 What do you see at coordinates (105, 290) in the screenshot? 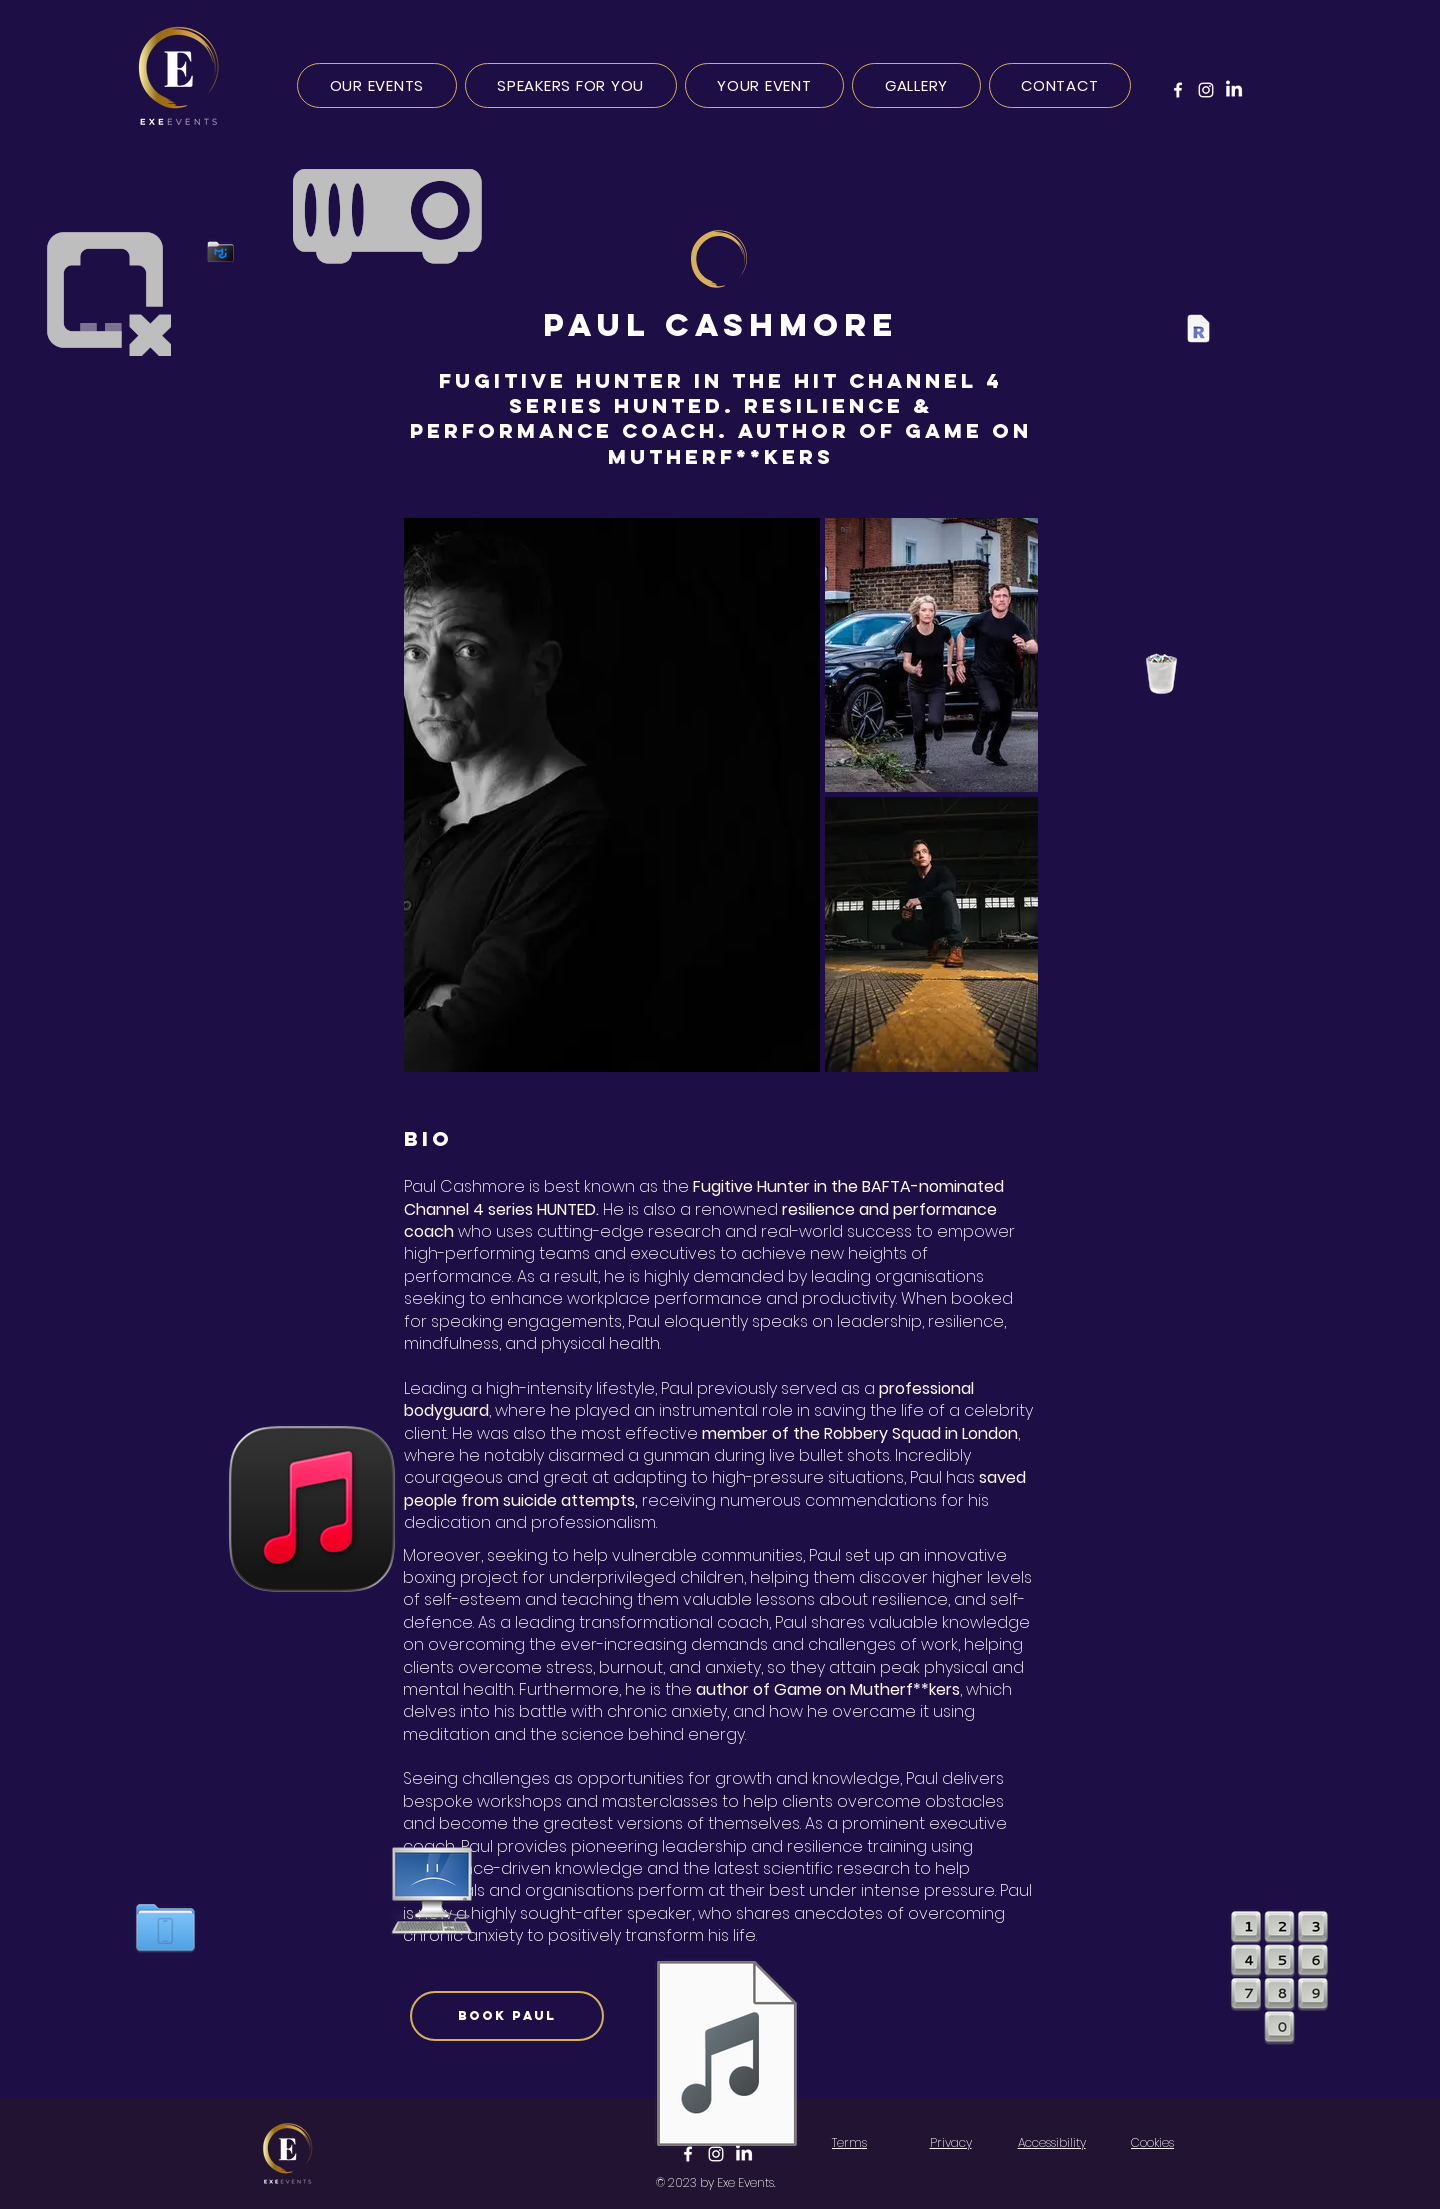
I see `indicates wired network connection is disconnected` at bounding box center [105, 290].